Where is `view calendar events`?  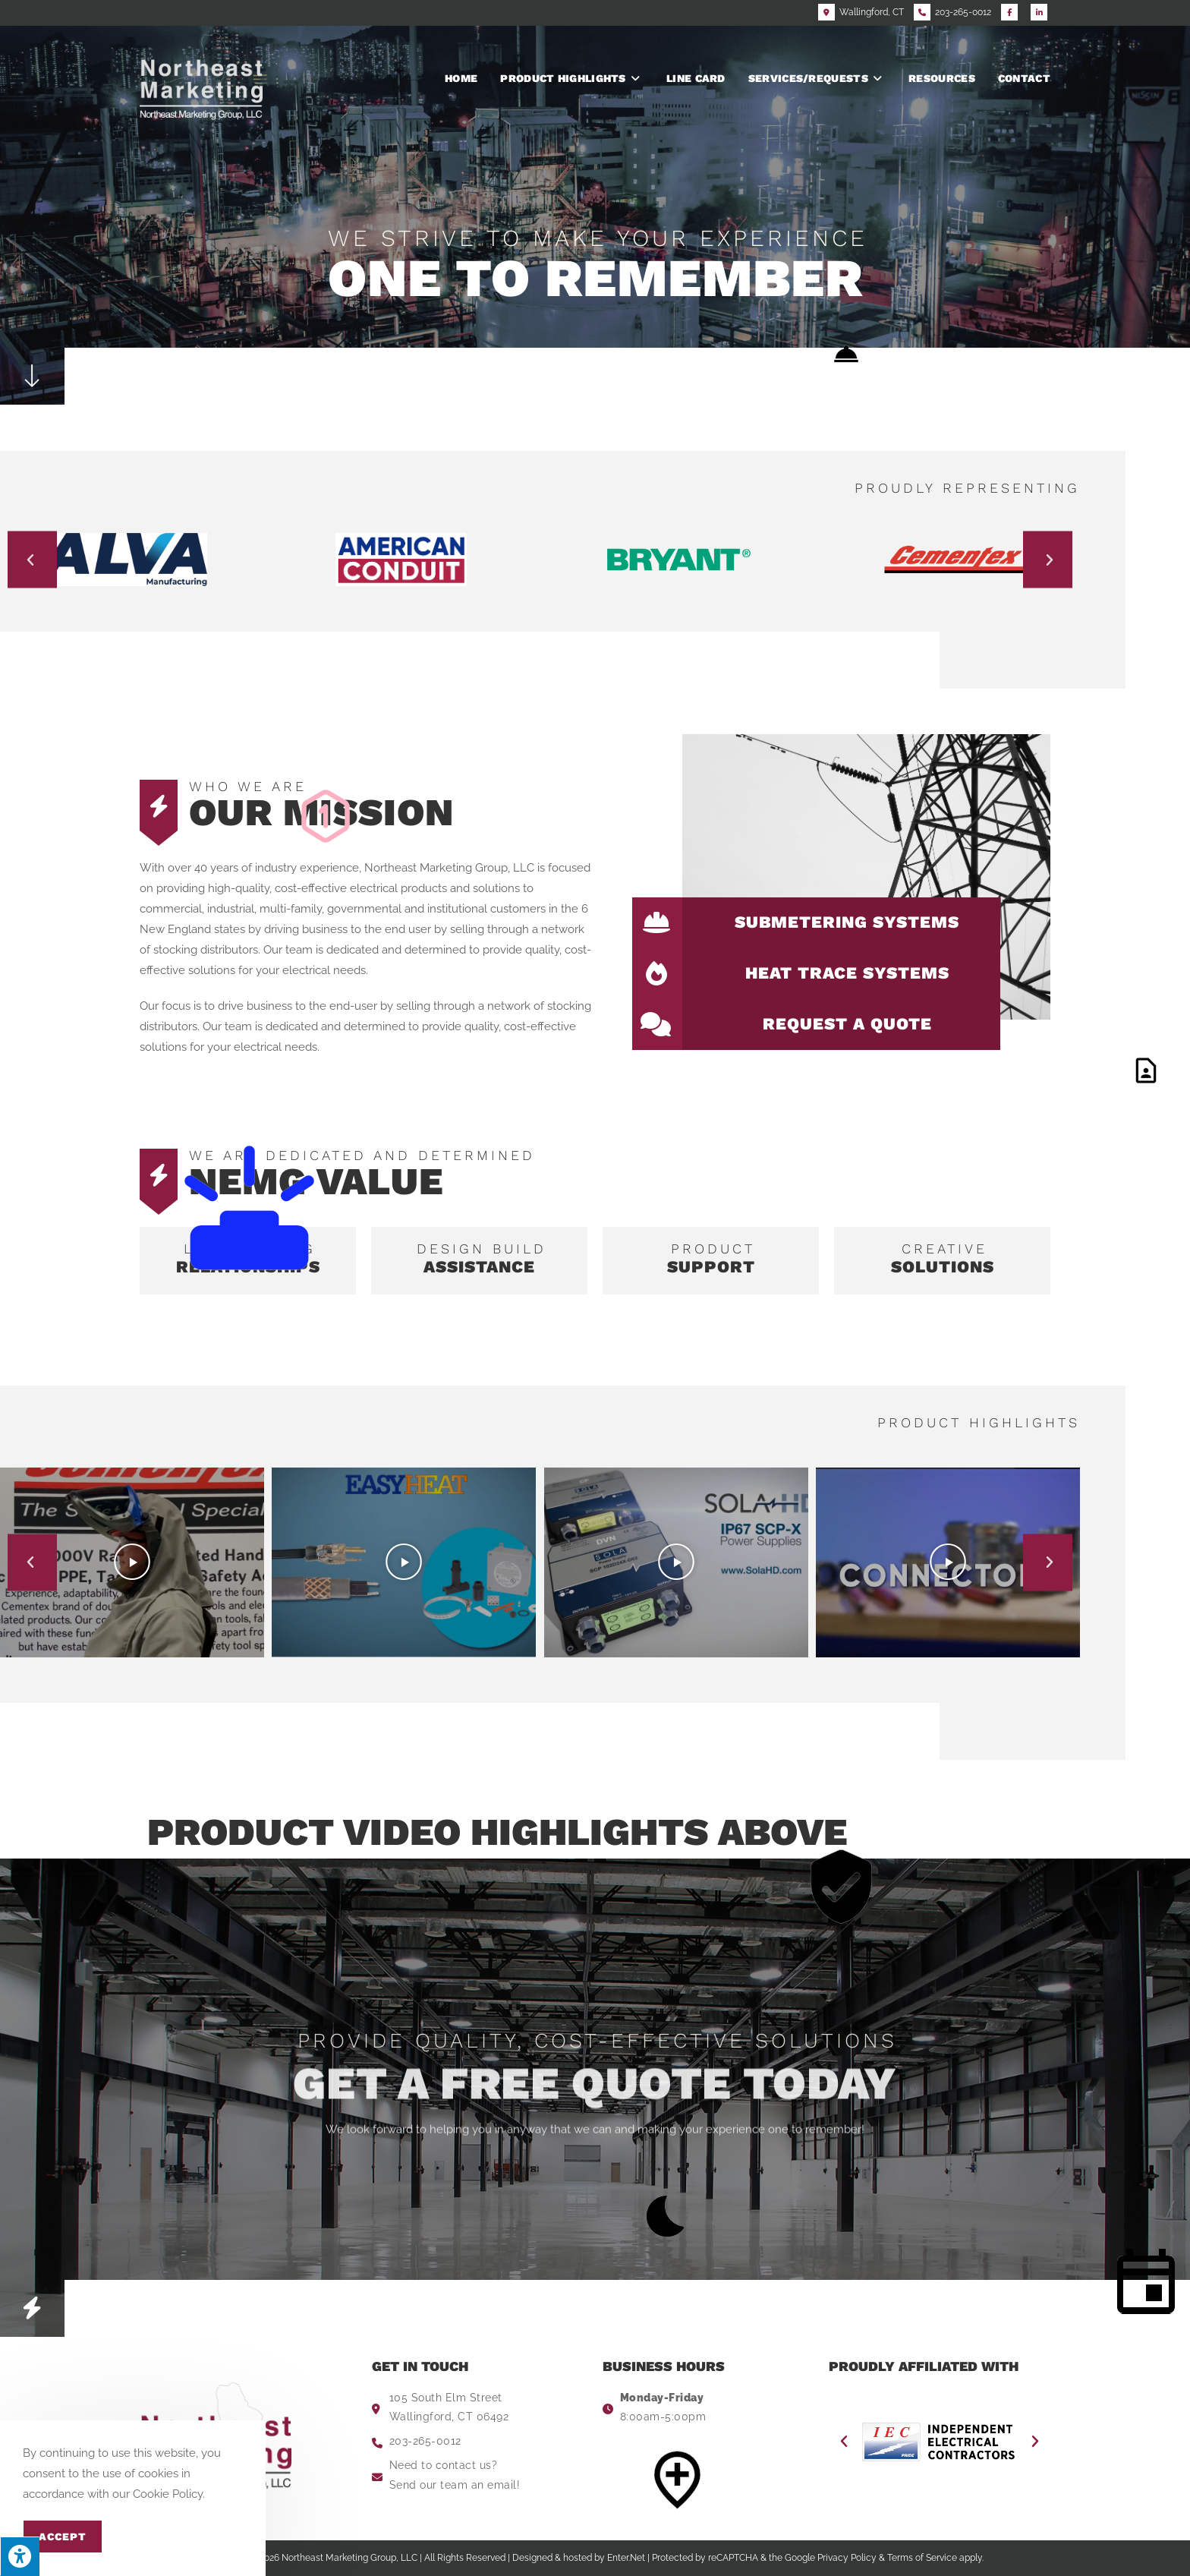
view calendar events is located at coordinates (1146, 2281).